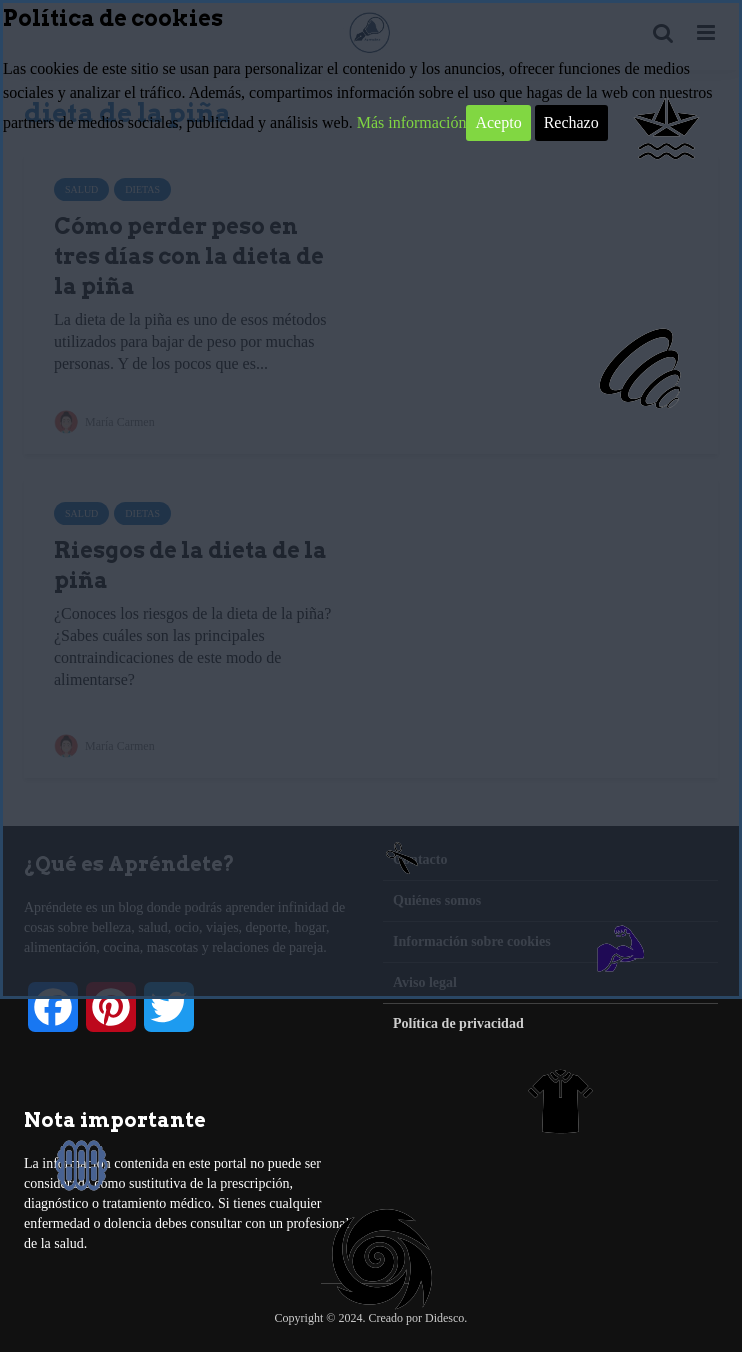 The image size is (742, 1352). Describe the element at coordinates (642, 370) in the screenshot. I see `activate tornado or vortex ability in game` at that location.